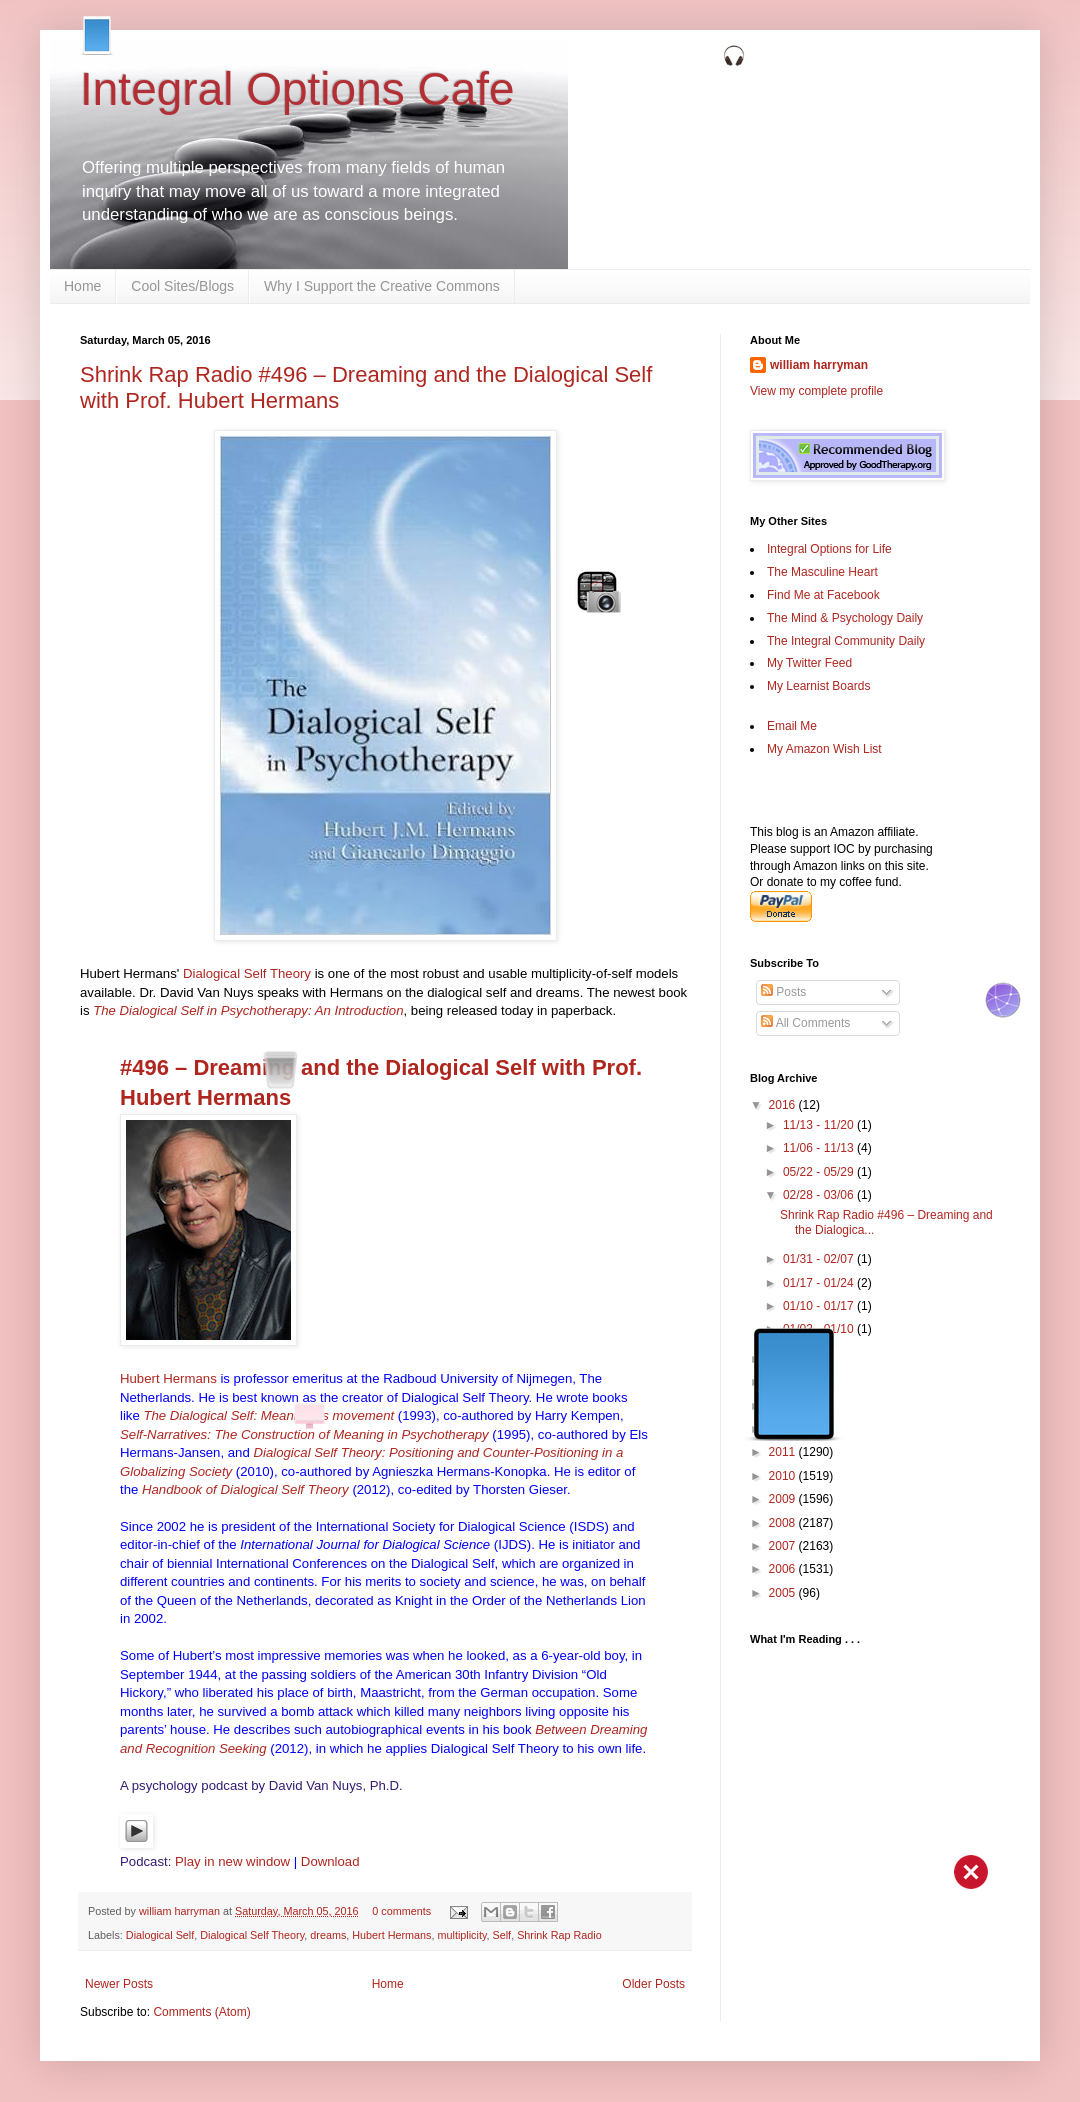  I want to click on empty trash bin ready to receive deleted files, so click(280, 1069).